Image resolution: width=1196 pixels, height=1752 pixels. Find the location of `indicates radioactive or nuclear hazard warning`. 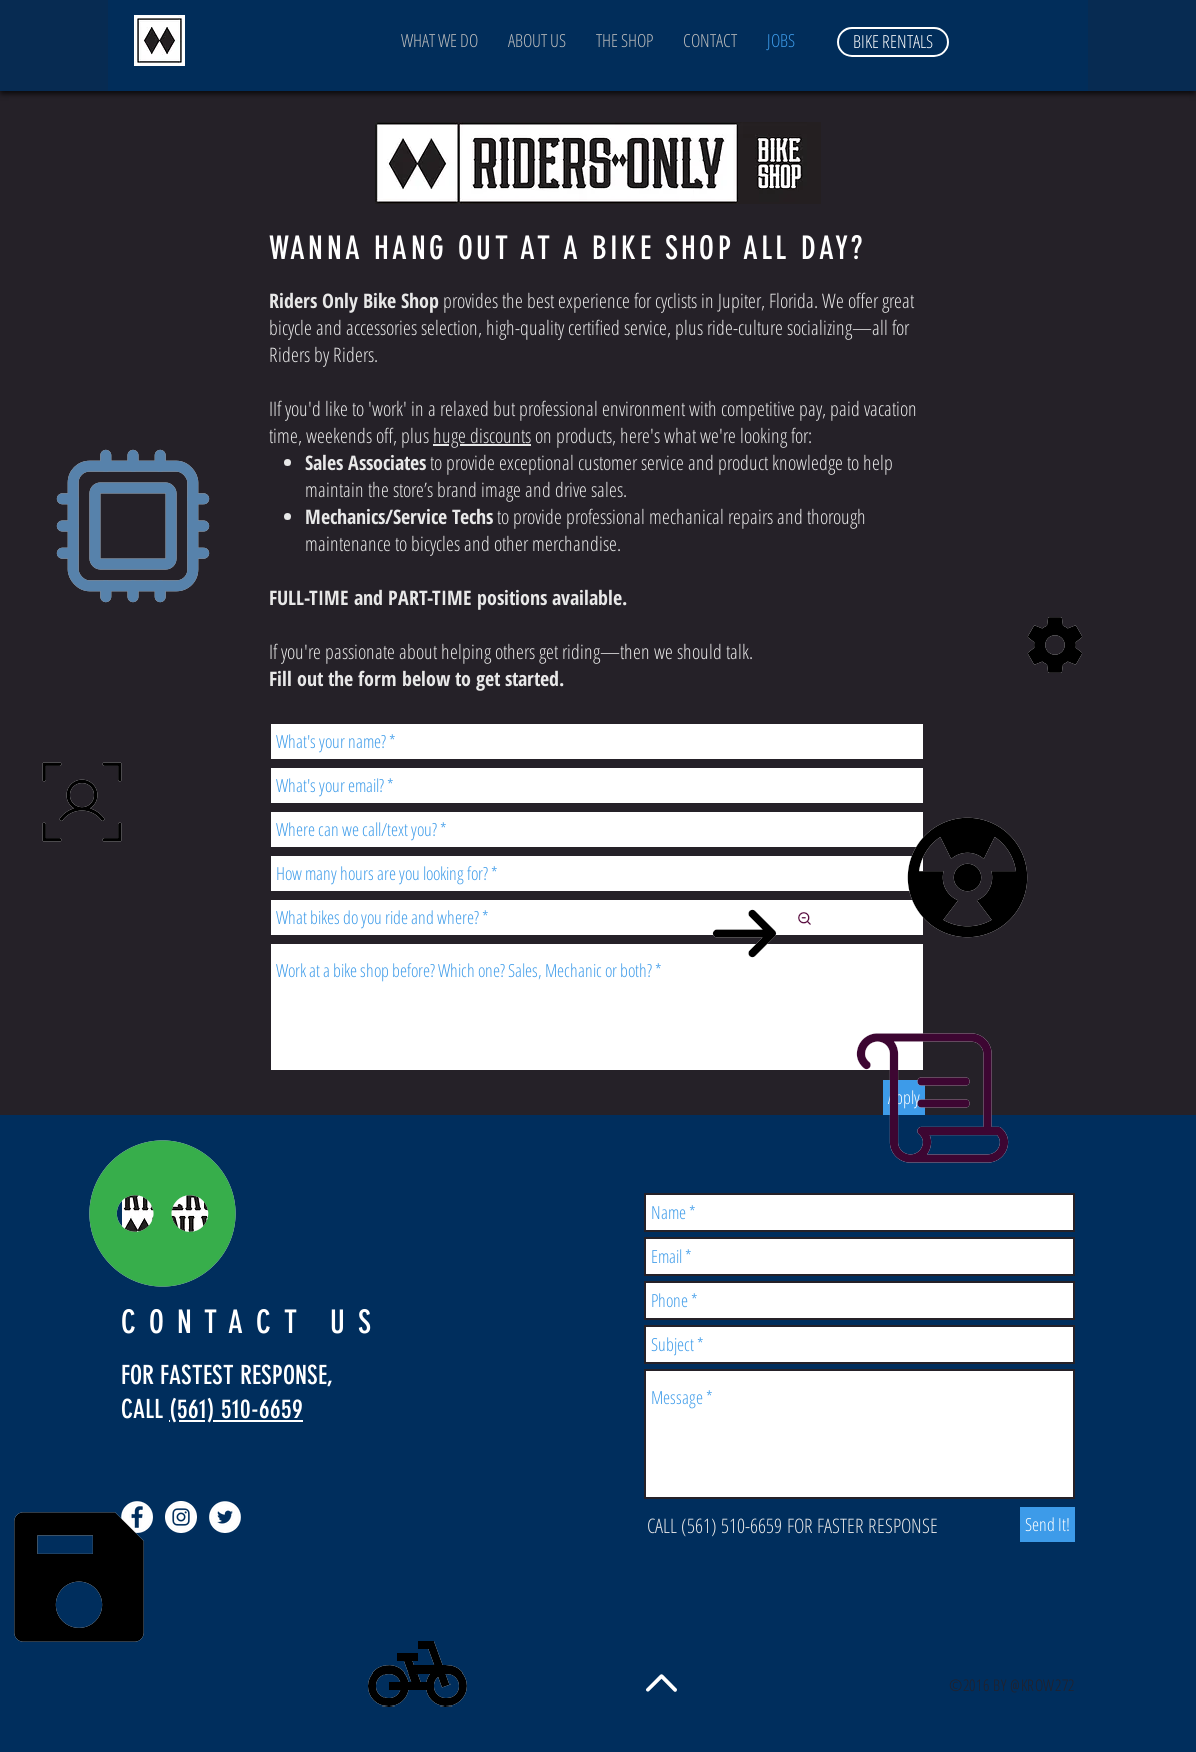

indicates radioactive or nuclear hazard warning is located at coordinates (967, 877).